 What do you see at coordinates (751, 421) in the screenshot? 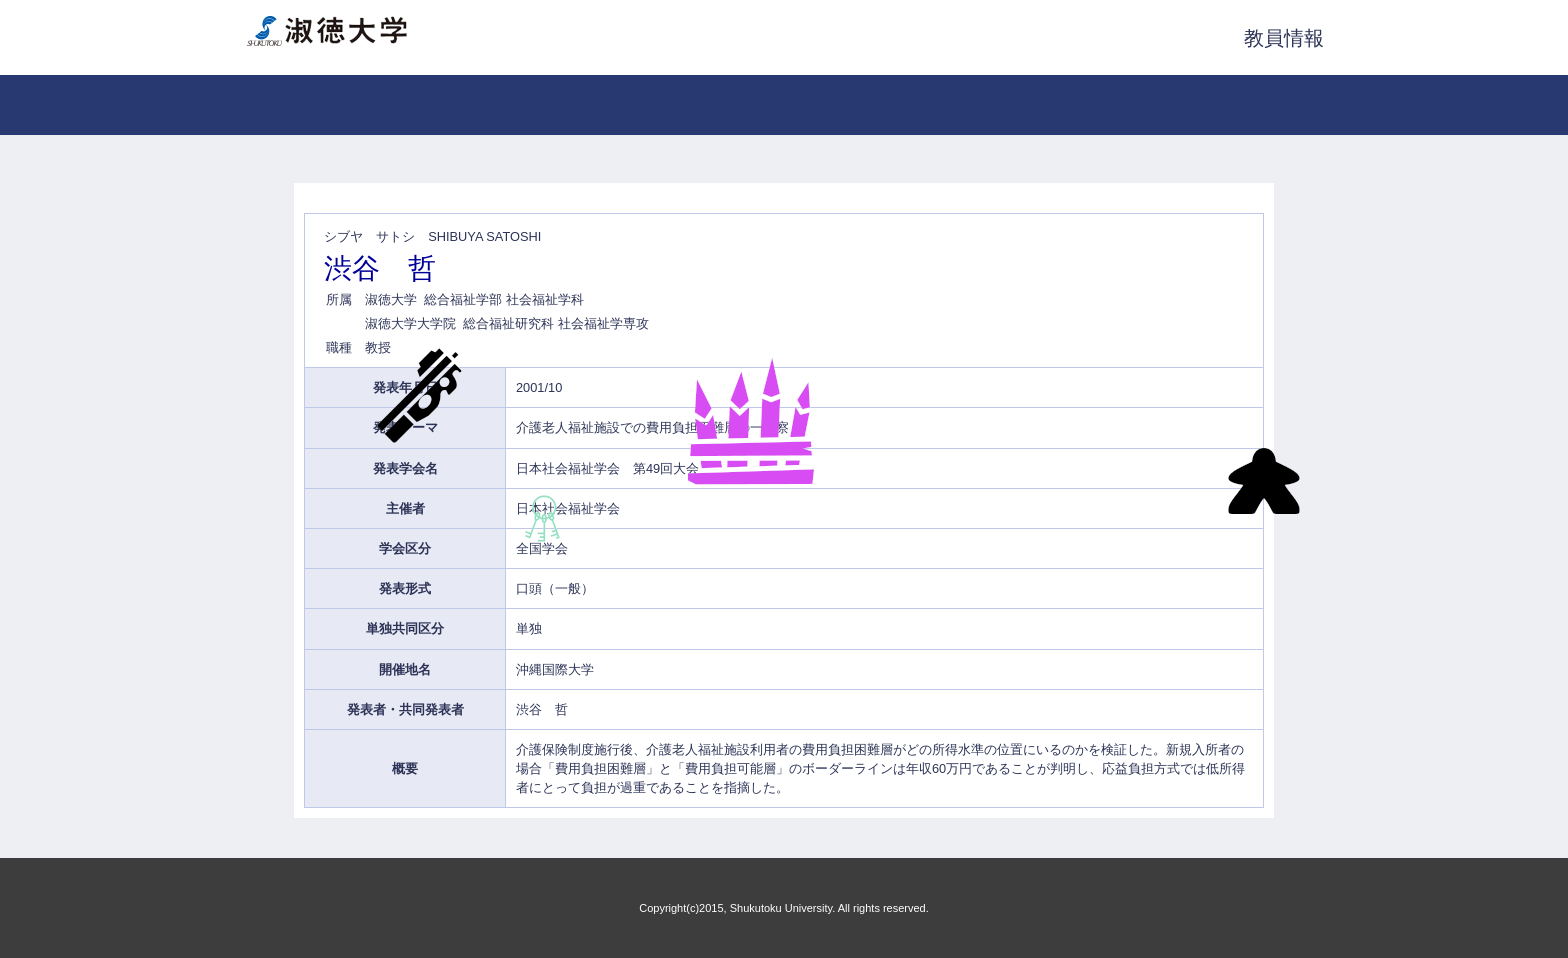
I see `place defensive barrier or fortification` at bounding box center [751, 421].